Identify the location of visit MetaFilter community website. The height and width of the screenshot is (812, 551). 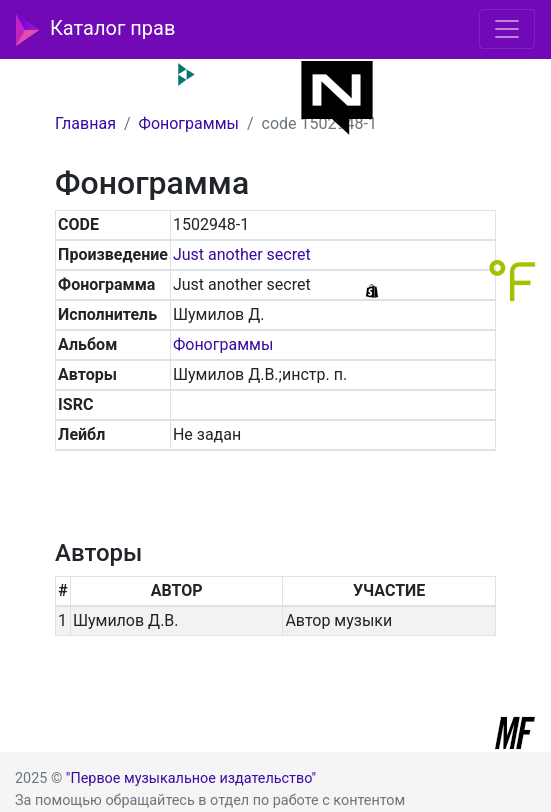
(515, 733).